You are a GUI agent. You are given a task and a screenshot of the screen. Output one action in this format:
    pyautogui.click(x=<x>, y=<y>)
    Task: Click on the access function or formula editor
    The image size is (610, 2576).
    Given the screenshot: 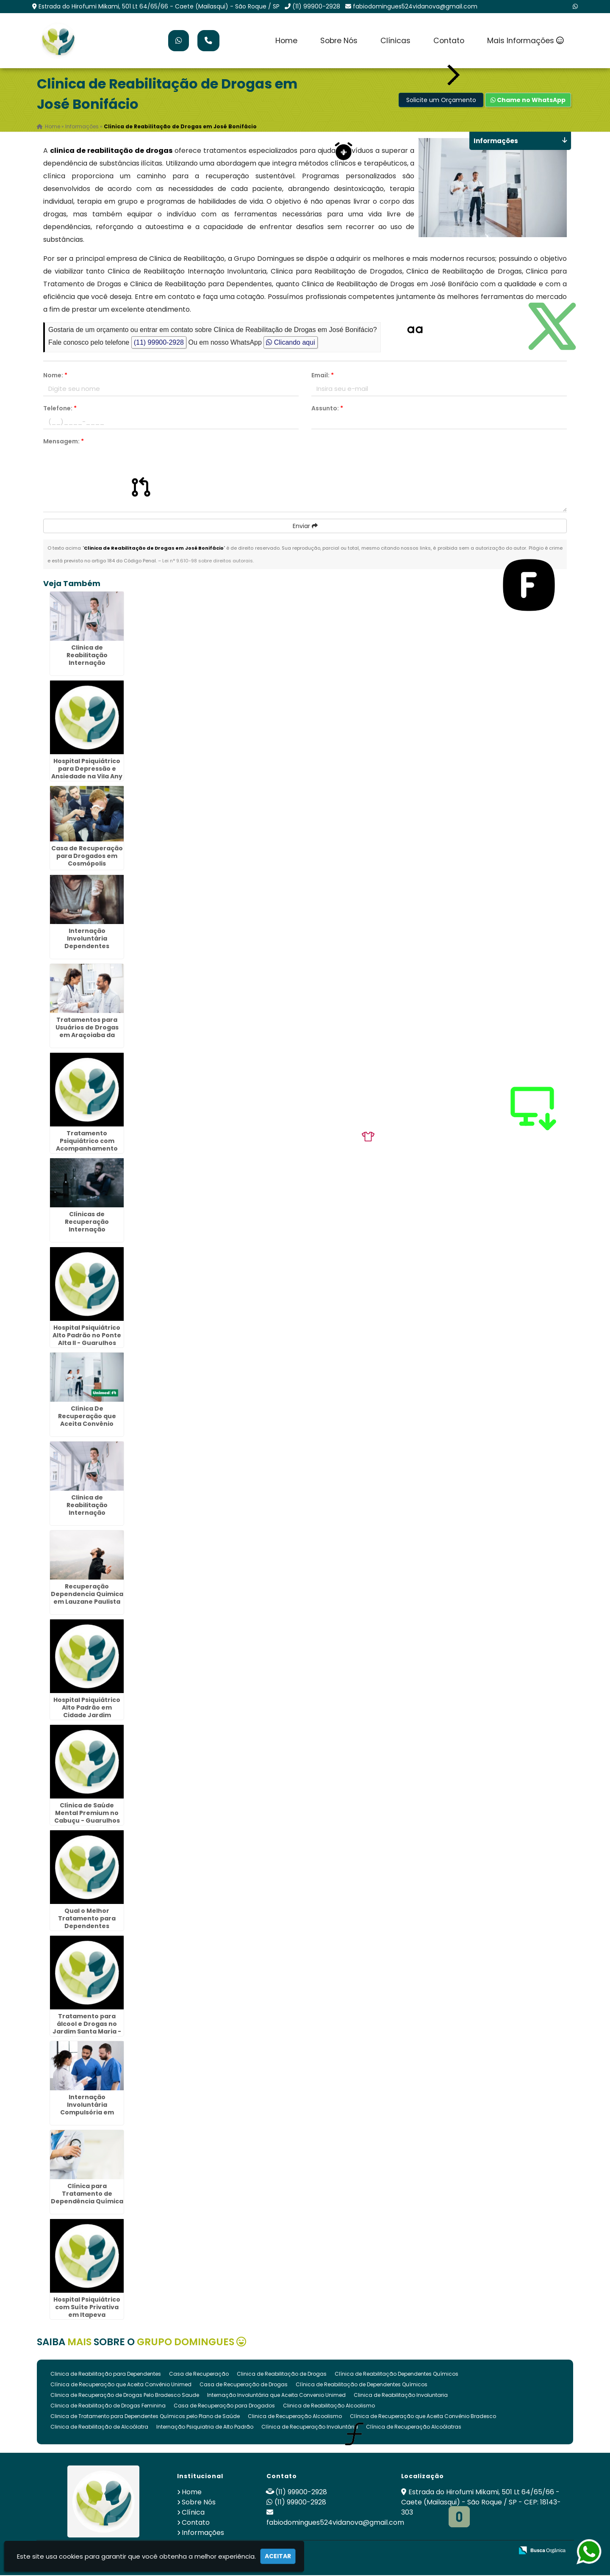 What is the action you would take?
    pyautogui.click(x=354, y=2434)
    